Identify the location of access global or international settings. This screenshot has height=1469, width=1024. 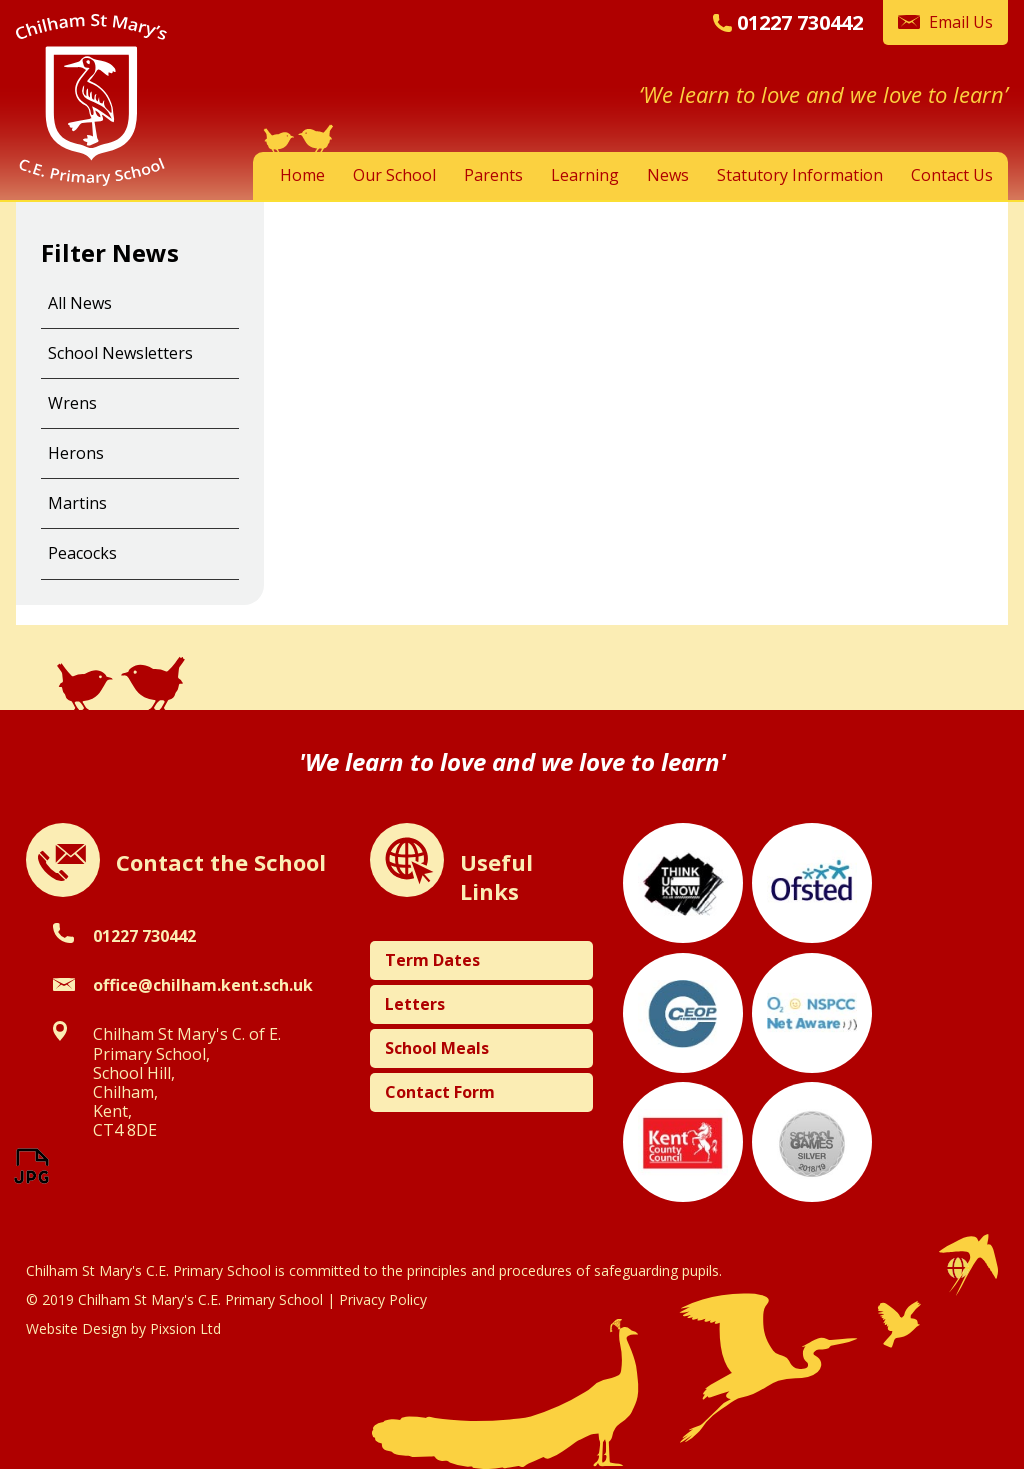
(958, 1268).